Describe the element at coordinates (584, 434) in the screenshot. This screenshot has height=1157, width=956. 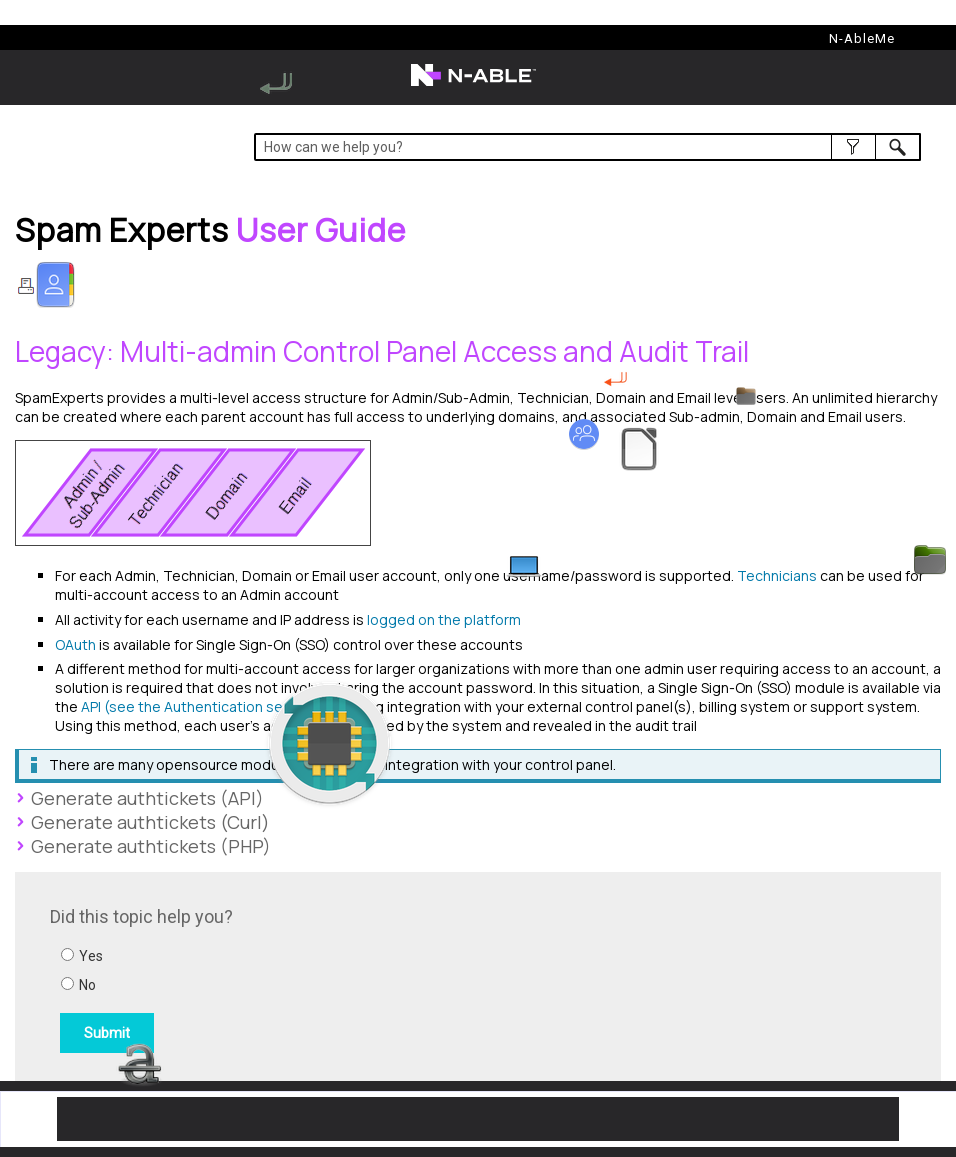
I see `indicates shared or collaborative content` at that location.